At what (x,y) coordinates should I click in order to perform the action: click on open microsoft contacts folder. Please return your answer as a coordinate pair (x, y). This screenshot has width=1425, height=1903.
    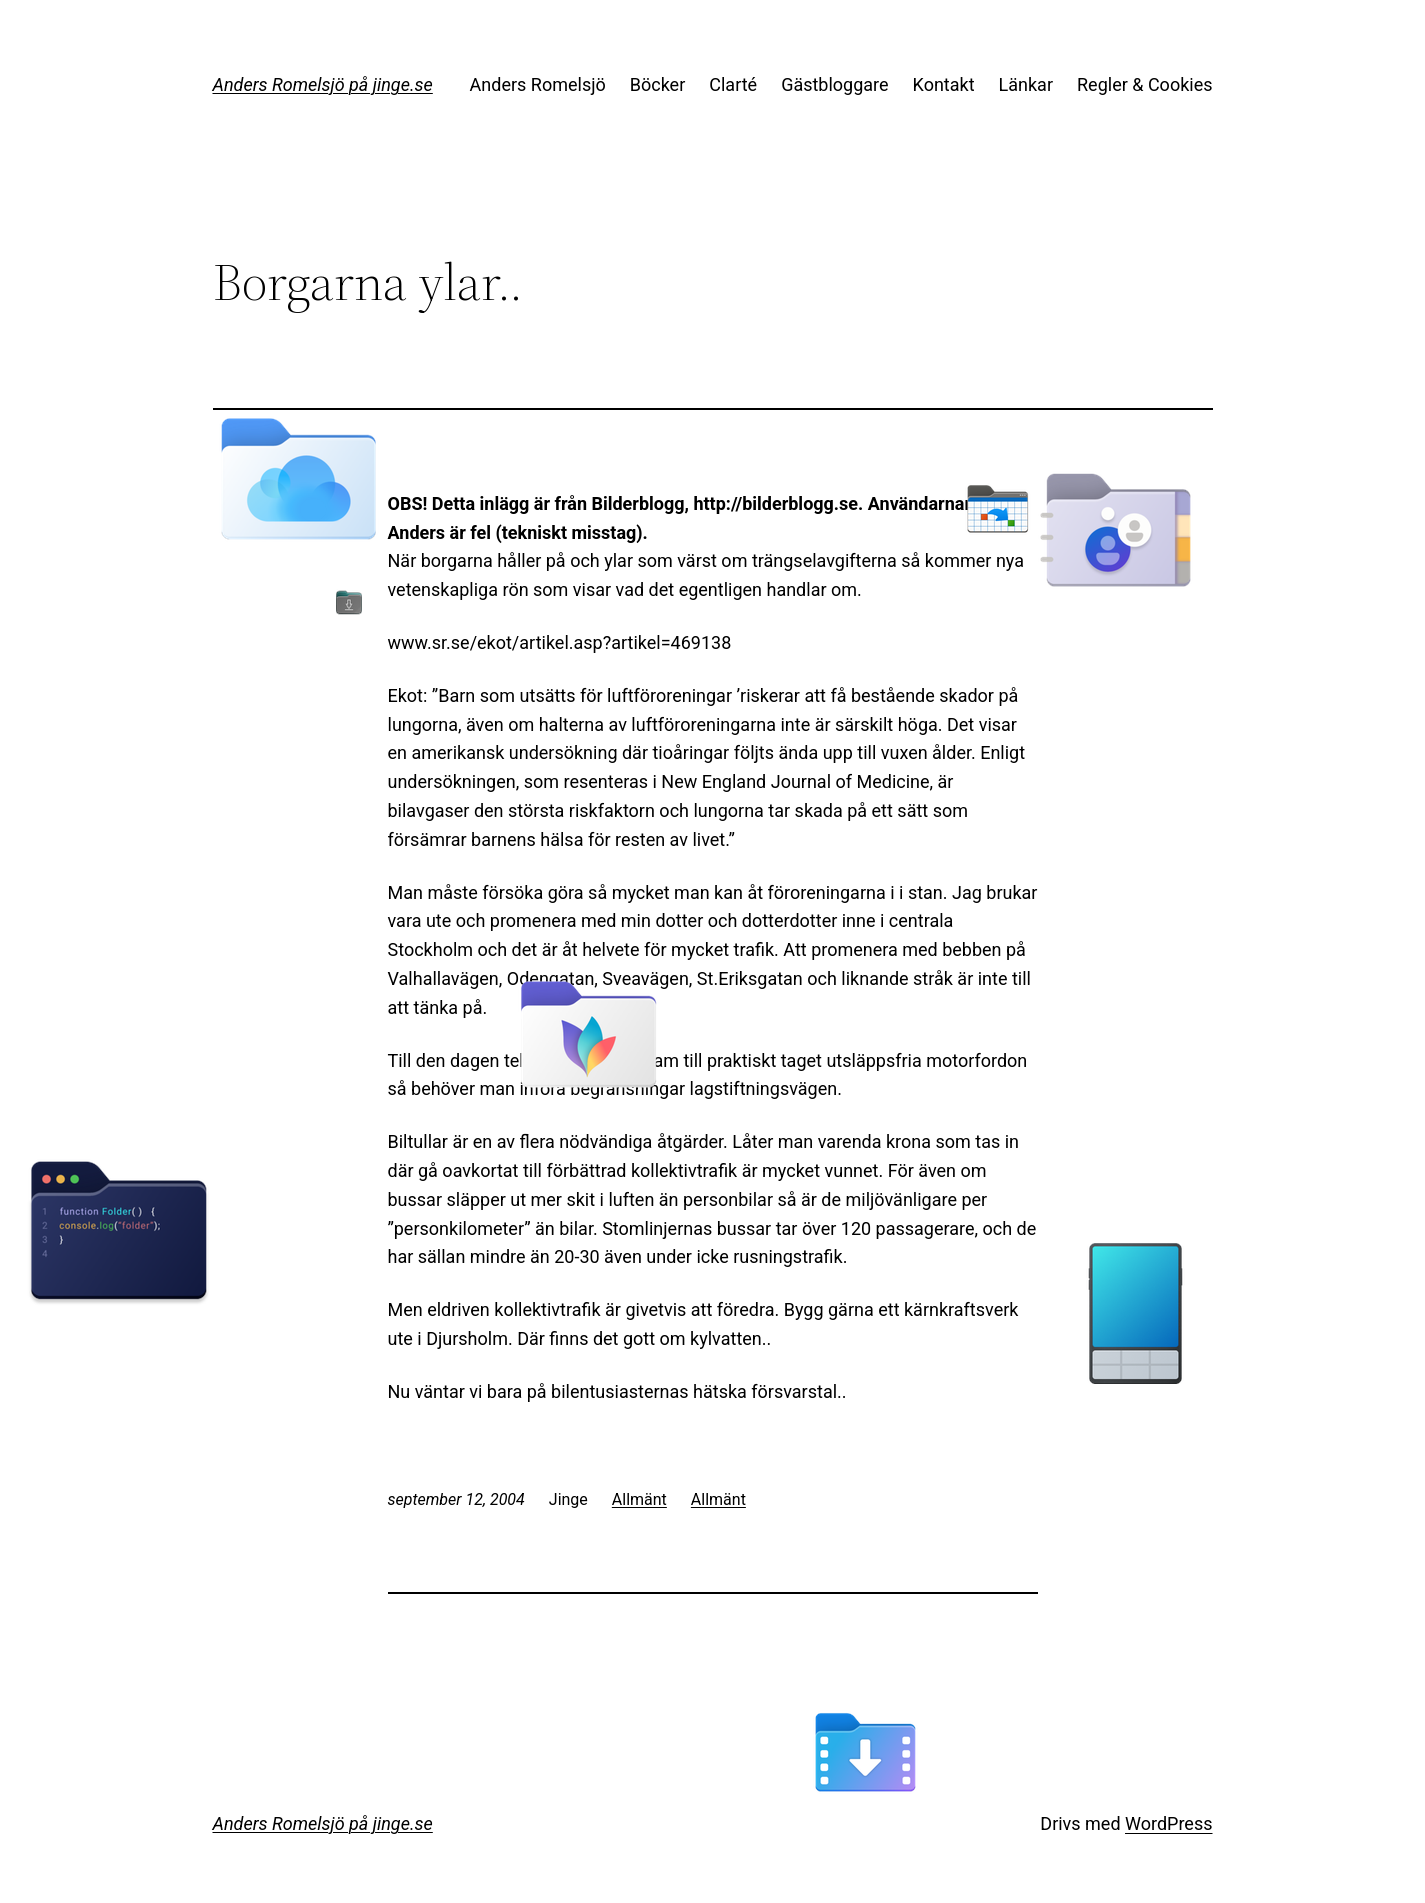
    Looking at the image, I should click on (1118, 534).